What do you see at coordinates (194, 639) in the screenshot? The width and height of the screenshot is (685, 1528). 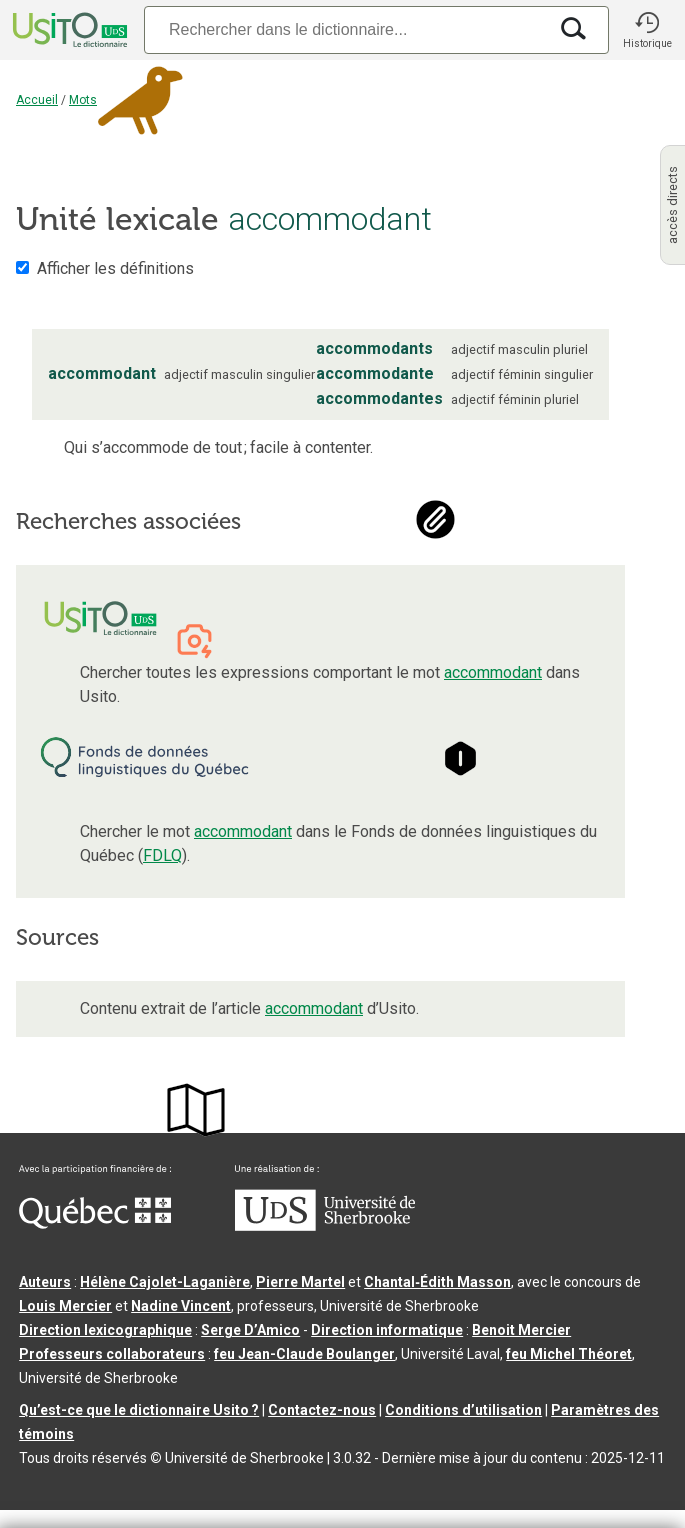 I see `camera flash enabled` at bounding box center [194, 639].